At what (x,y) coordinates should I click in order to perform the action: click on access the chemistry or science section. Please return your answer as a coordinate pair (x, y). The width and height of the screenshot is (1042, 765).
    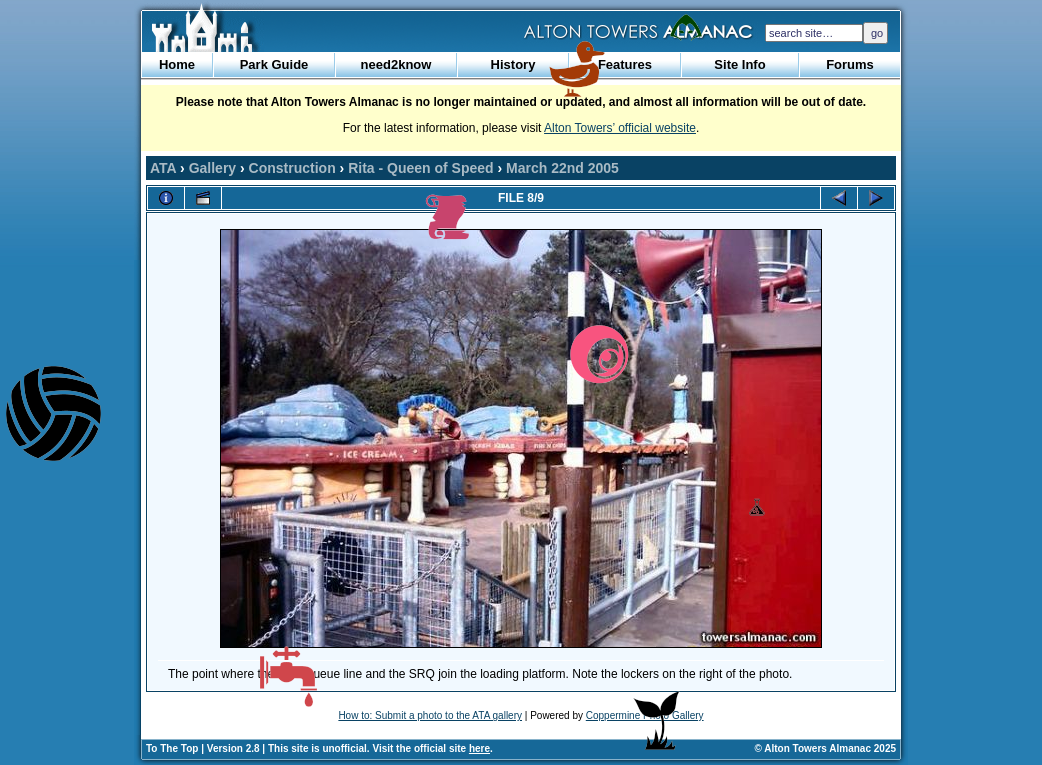
    Looking at the image, I should click on (757, 507).